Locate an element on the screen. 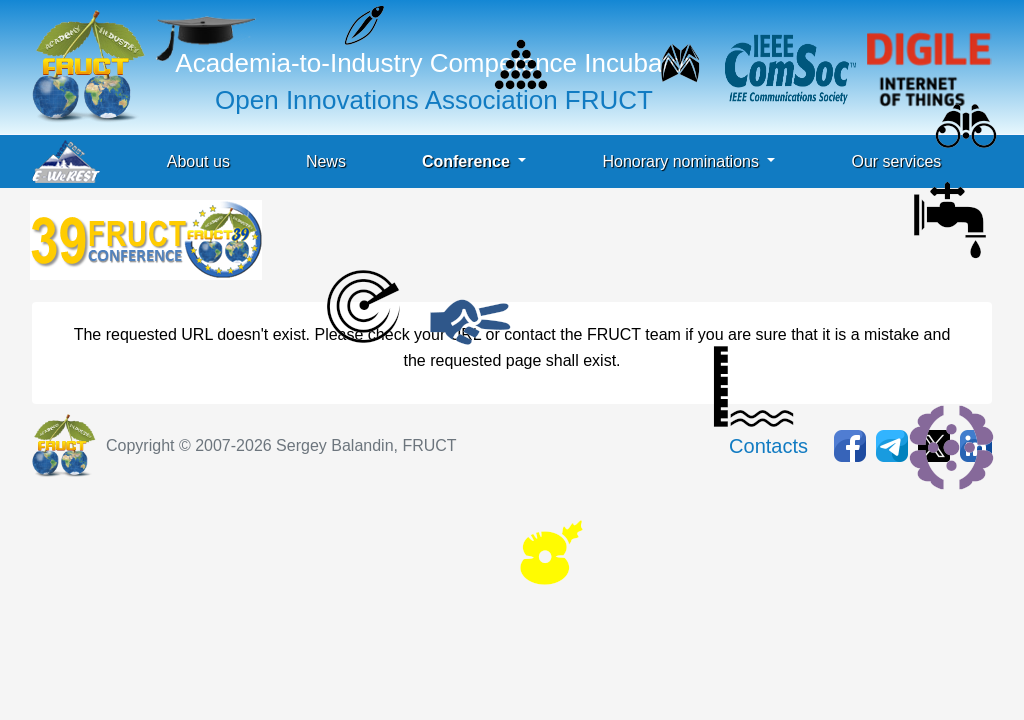 This screenshot has width=1024, height=720. water utility or plumbing settings is located at coordinates (950, 220).